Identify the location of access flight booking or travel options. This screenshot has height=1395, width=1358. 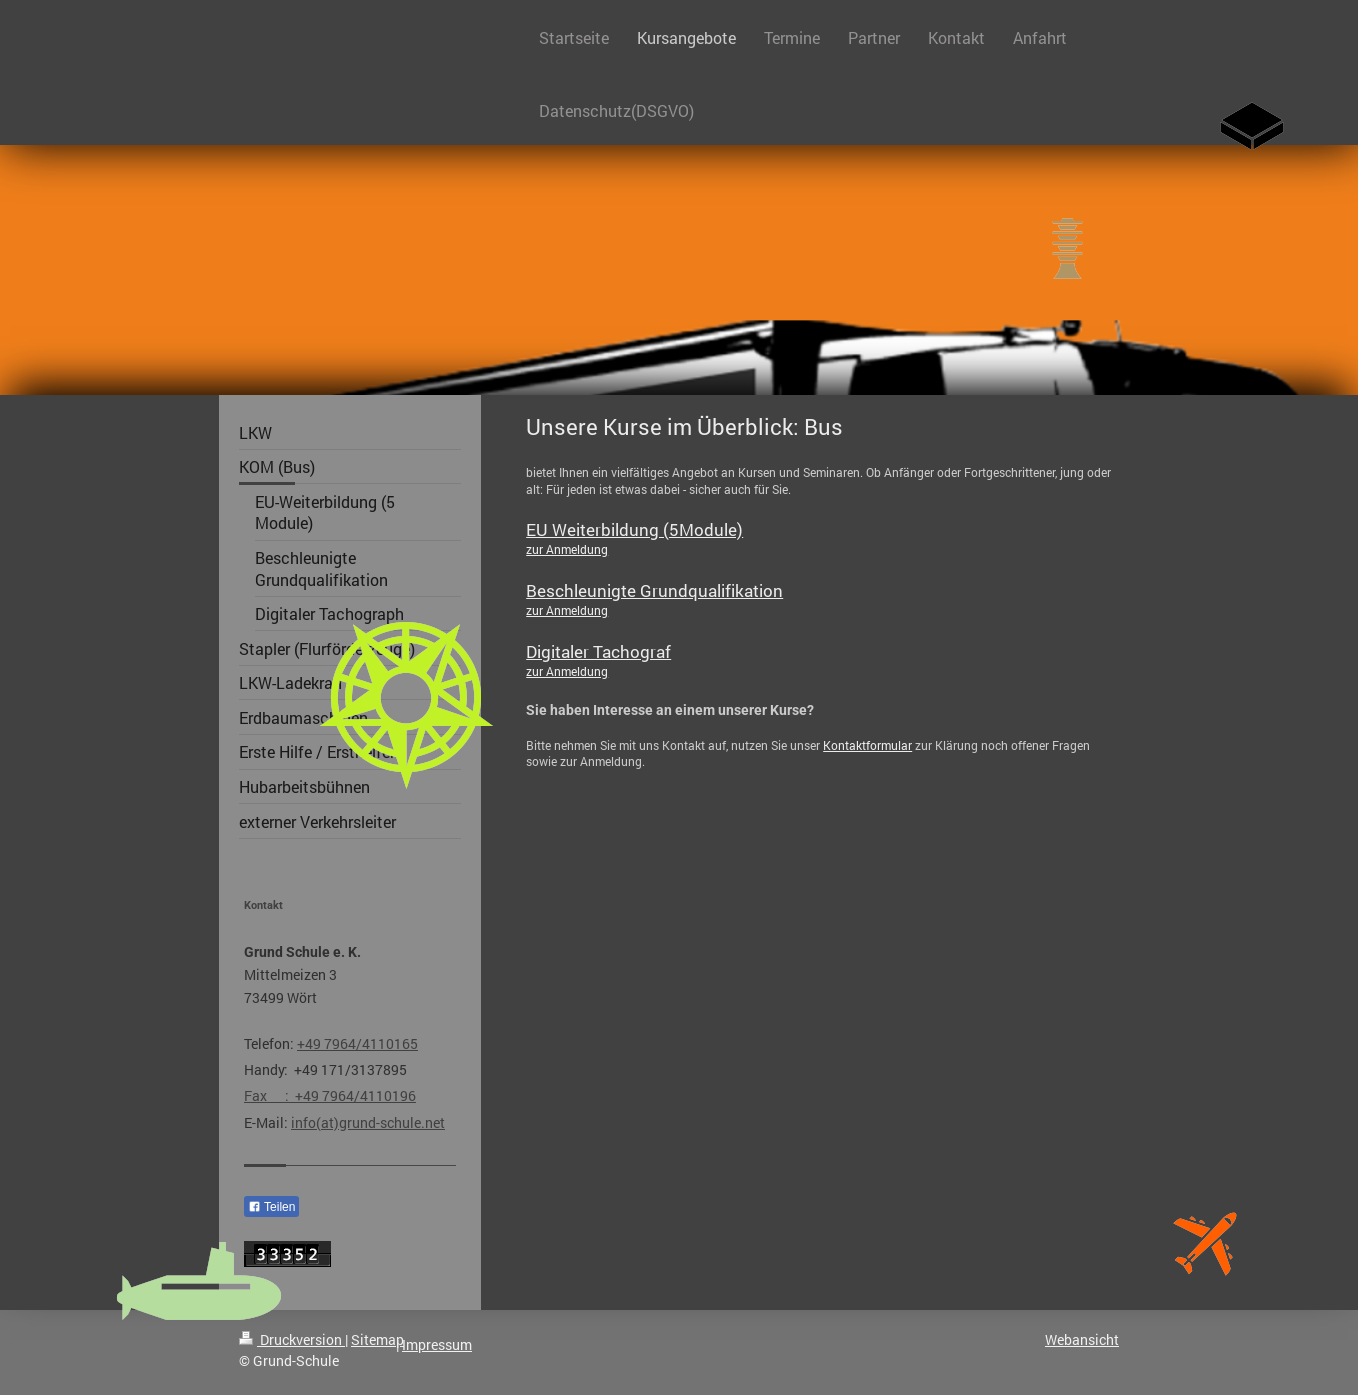
(1204, 1245).